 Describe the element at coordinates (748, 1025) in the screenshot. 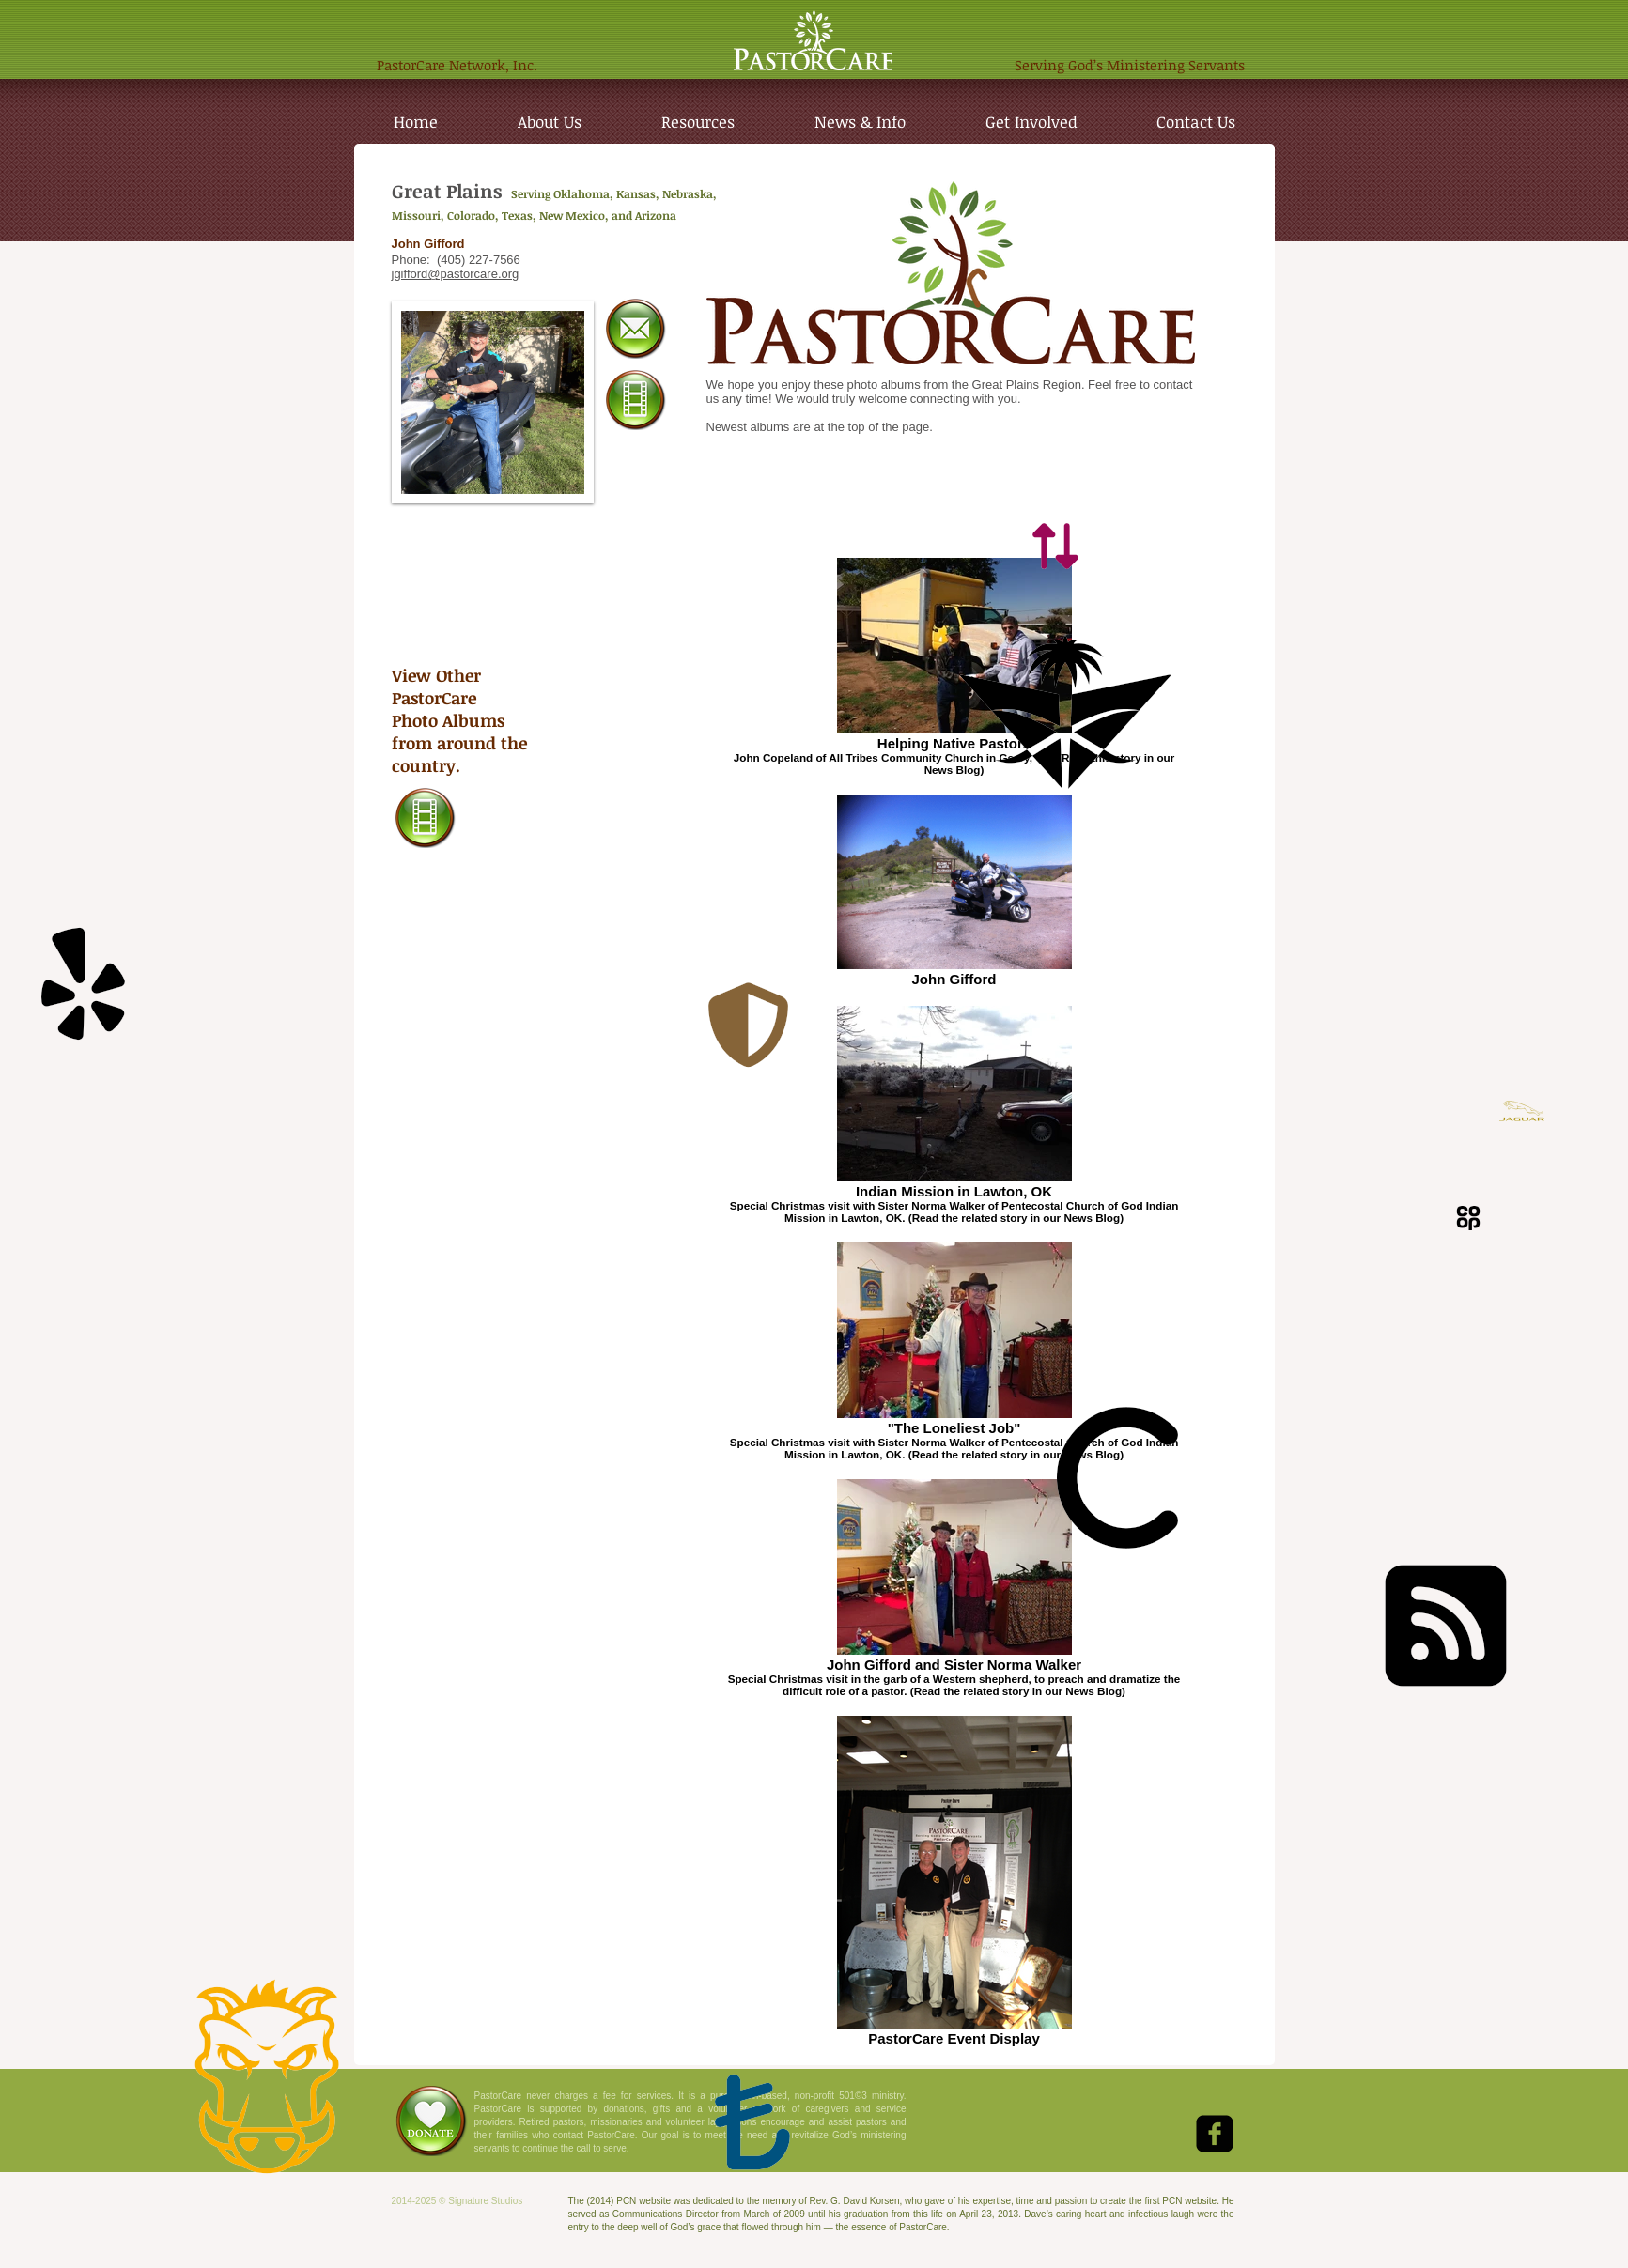

I see `view security or protection settings` at that location.